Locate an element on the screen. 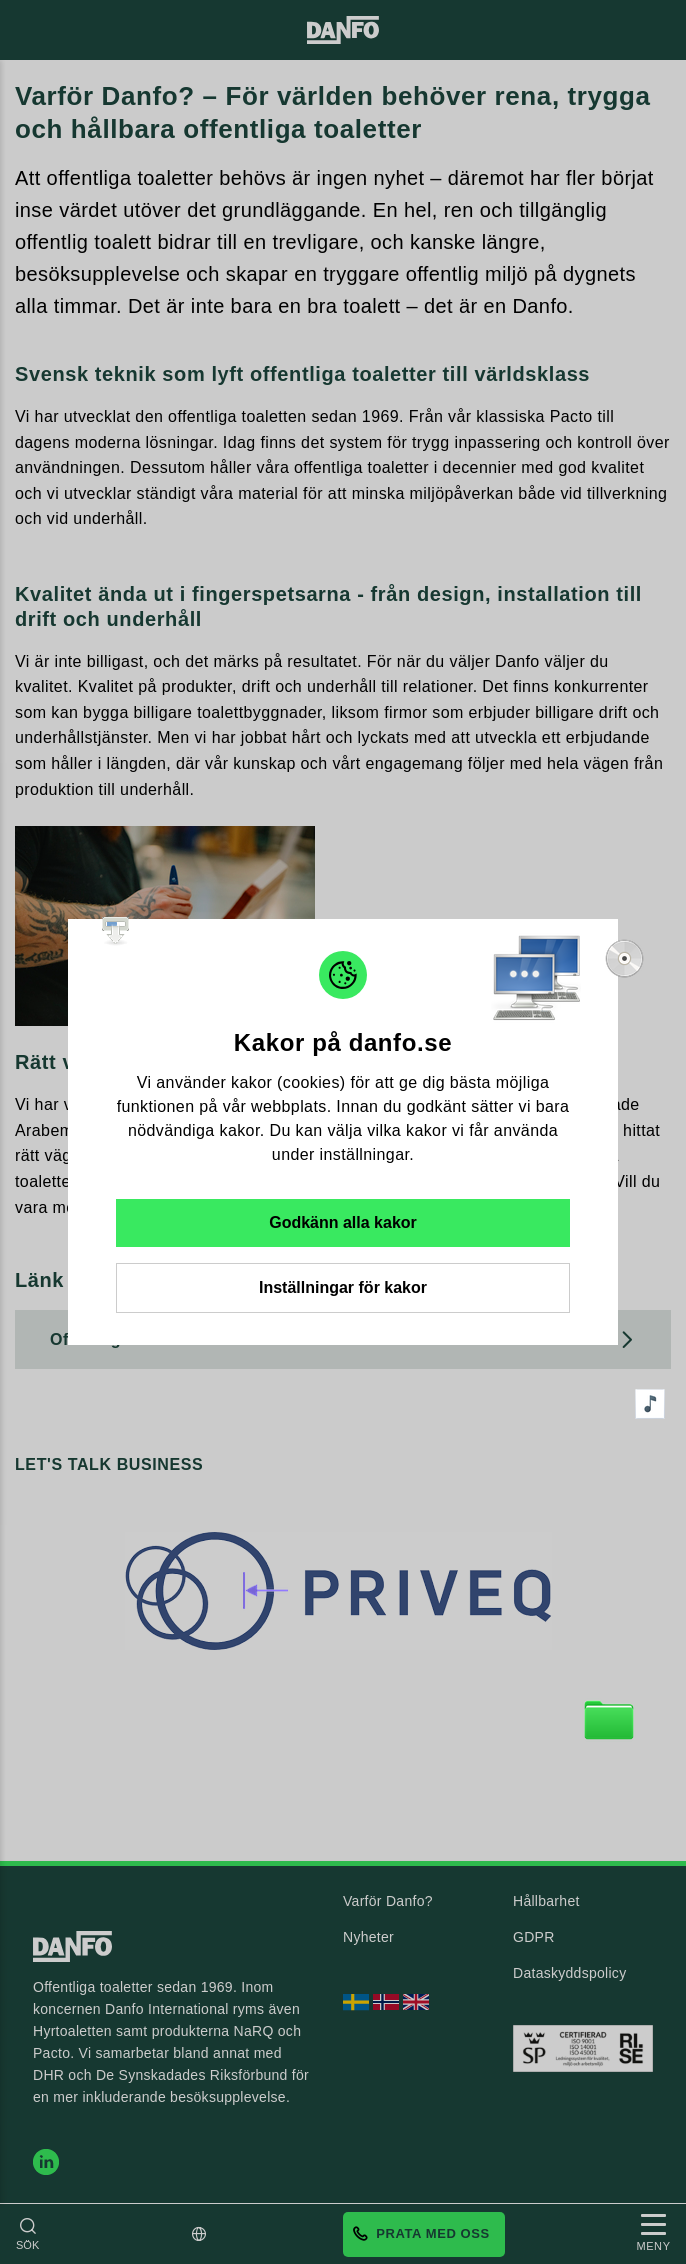 This screenshot has height=2264, width=686. indicates data is being transmitted over the network is located at coordinates (536, 978).